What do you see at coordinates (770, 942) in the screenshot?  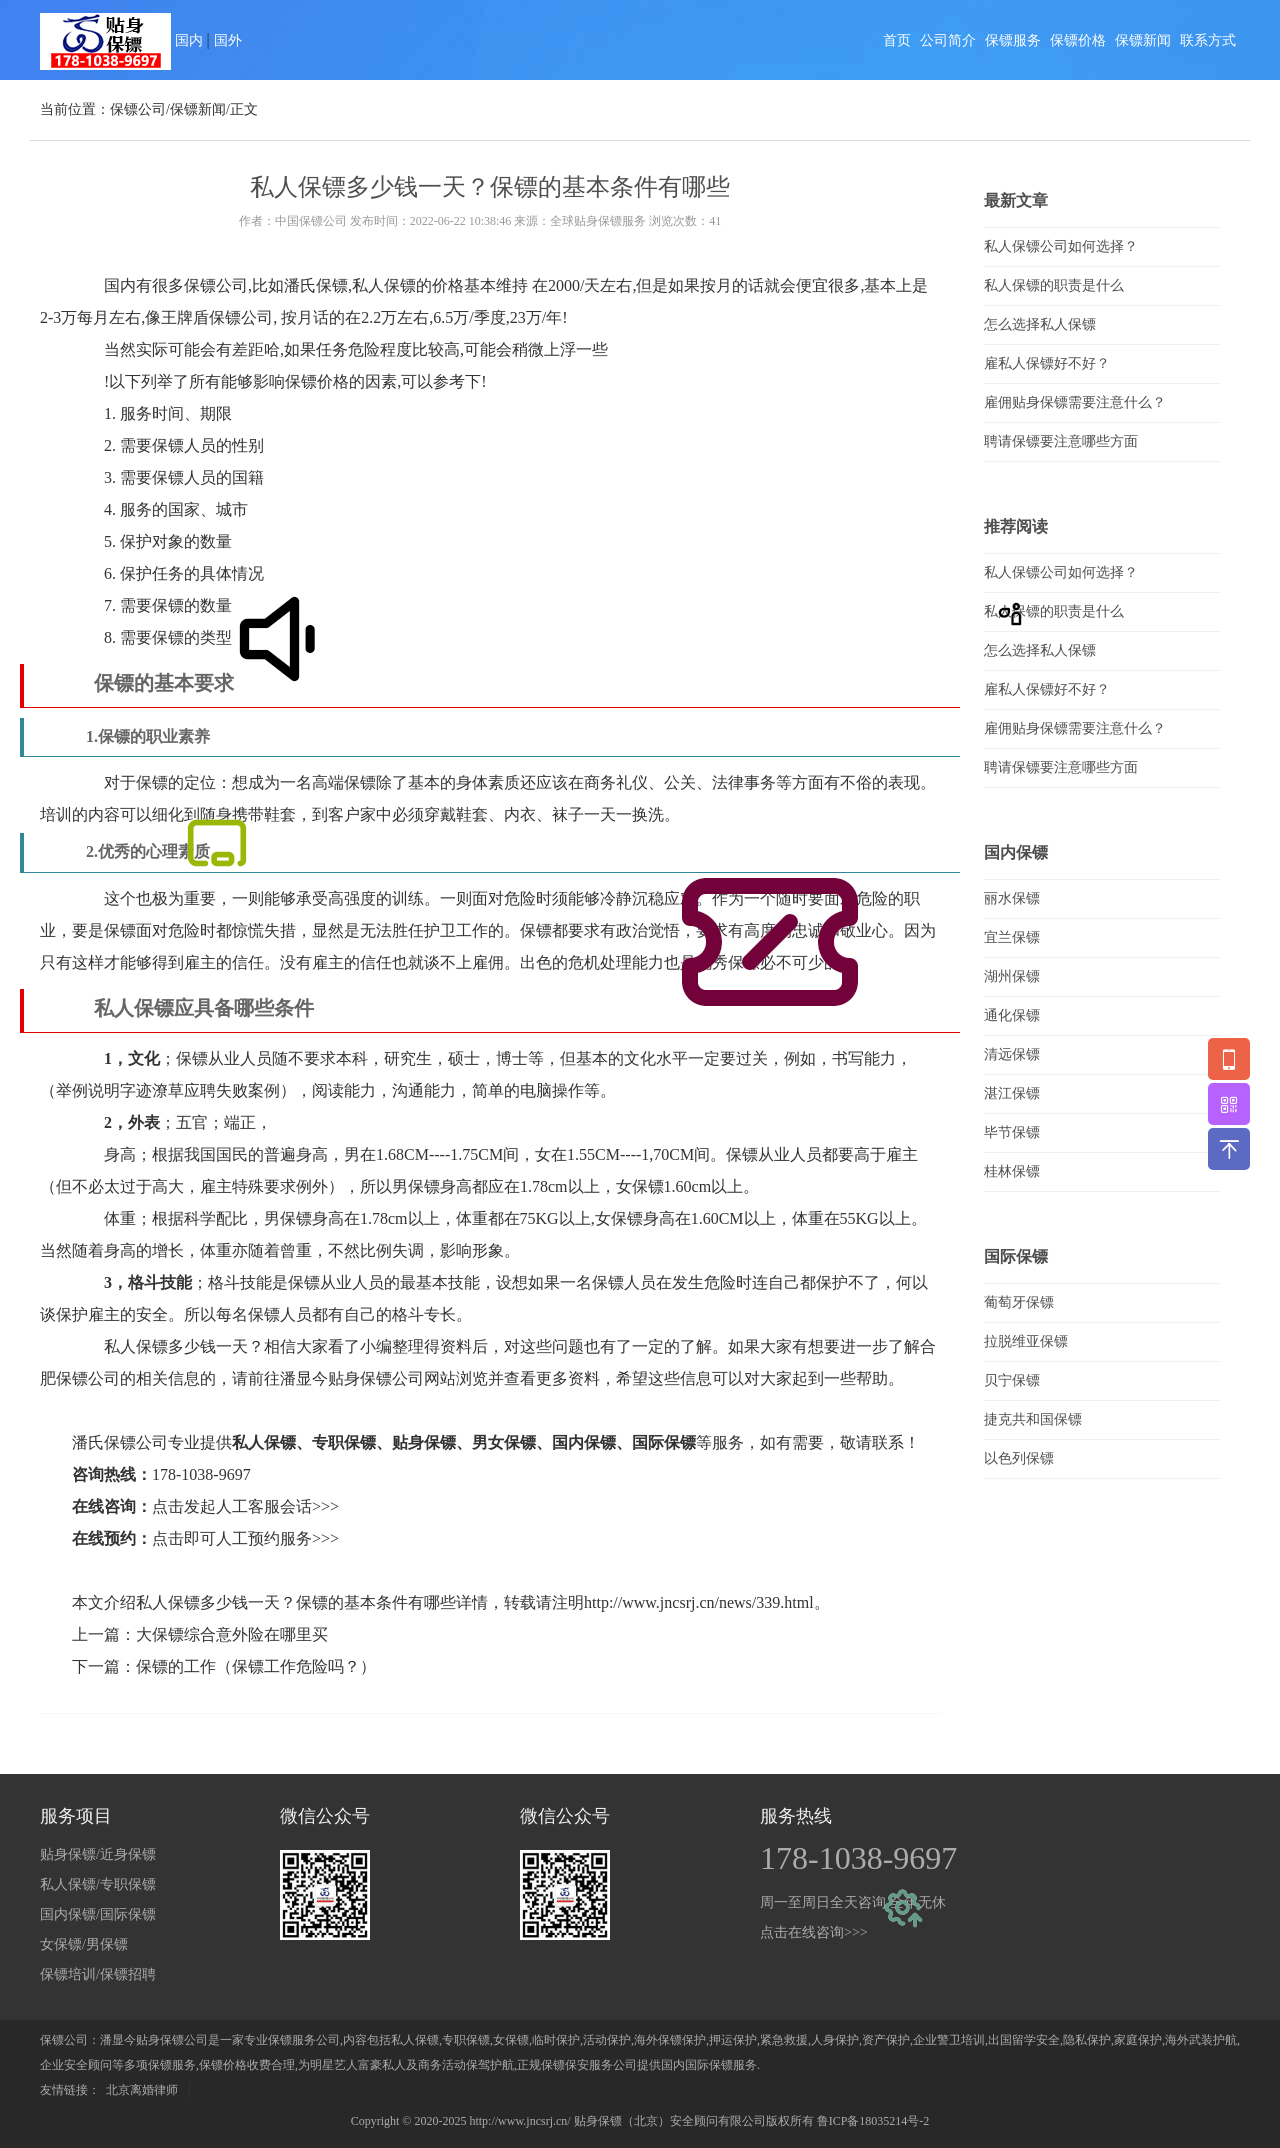 I see `invalid or cancelled ticket` at bounding box center [770, 942].